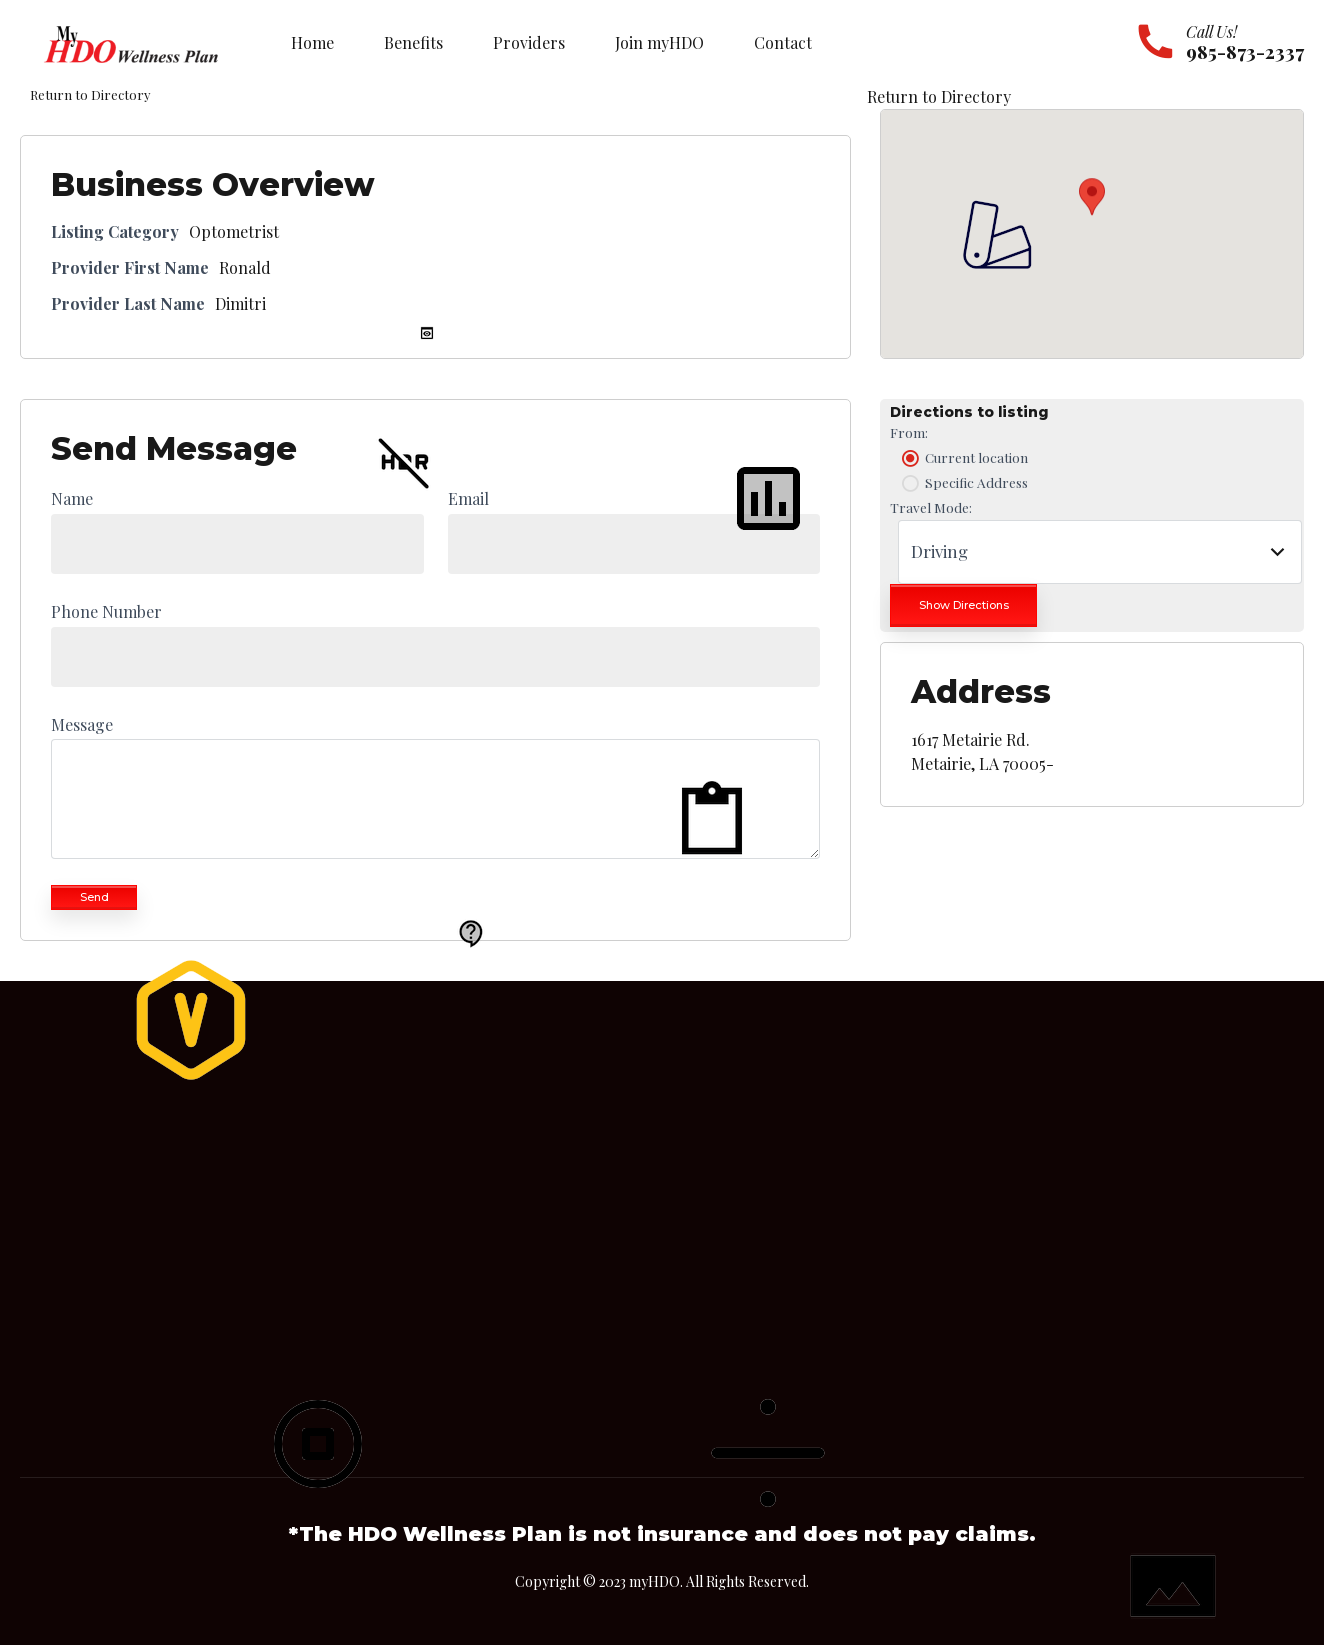 This screenshot has height=1645, width=1324. What do you see at coordinates (405, 462) in the screenshot?
I see `disable HDR mode for photos` at bounding box center [405, 462].